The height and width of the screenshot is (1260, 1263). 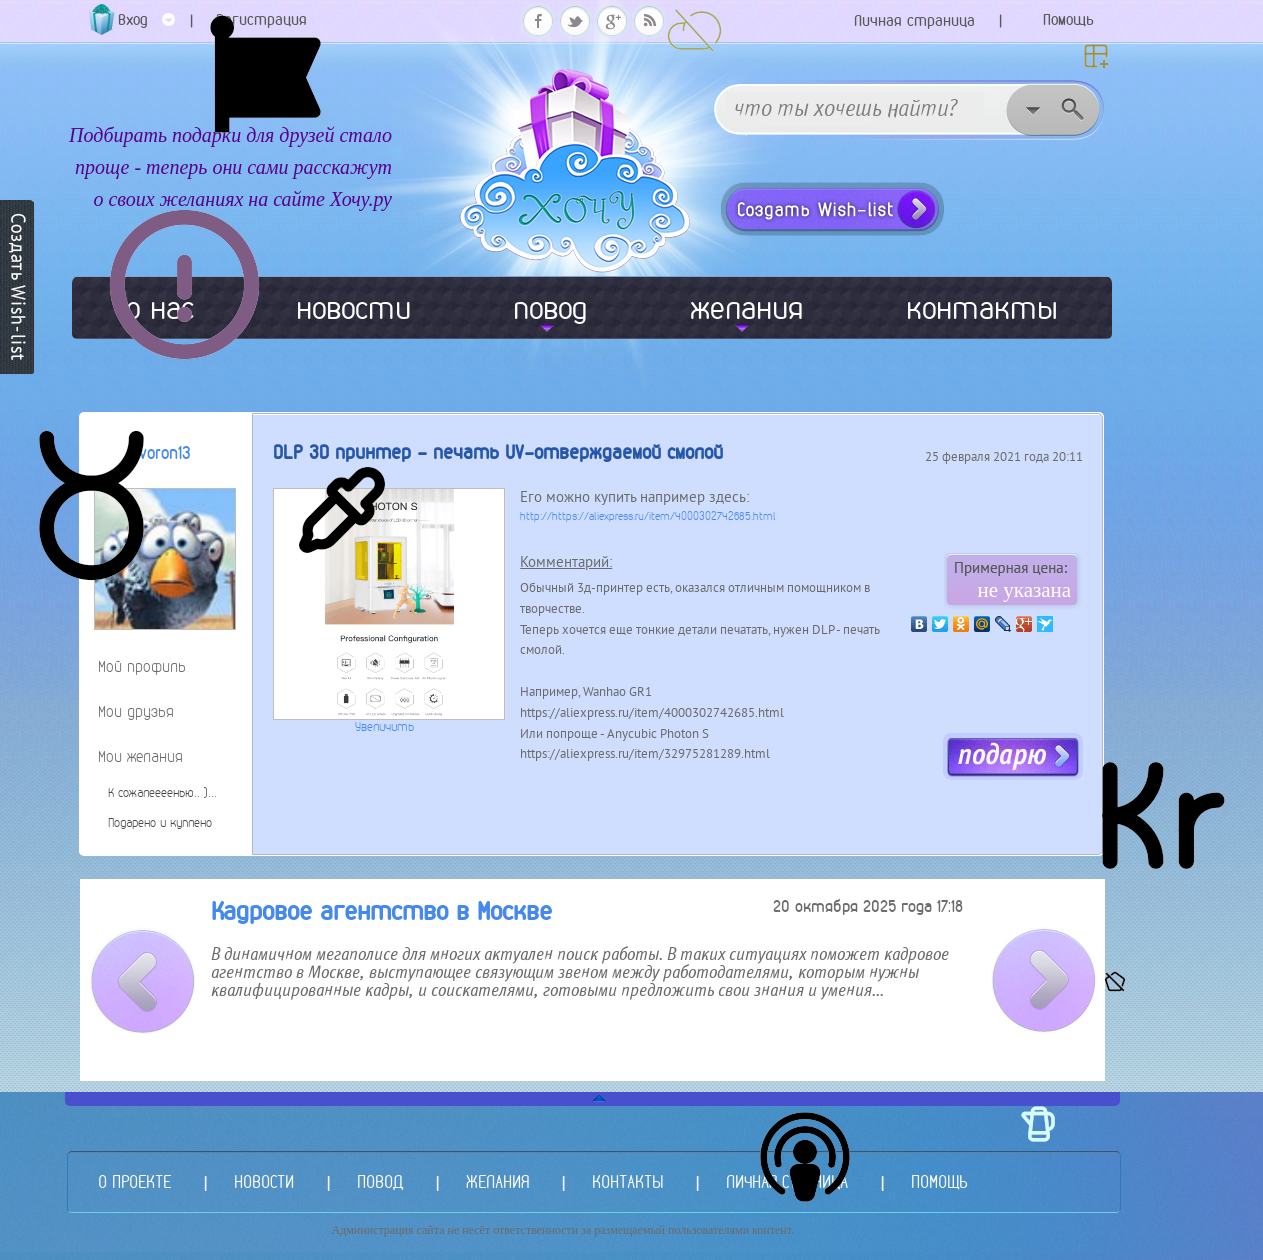 What do you see at coordinates (1115, 982) in the screenshot?
I see `indicates pentagon shape is disabled or unavailable` at bounding box center [1115, 982].